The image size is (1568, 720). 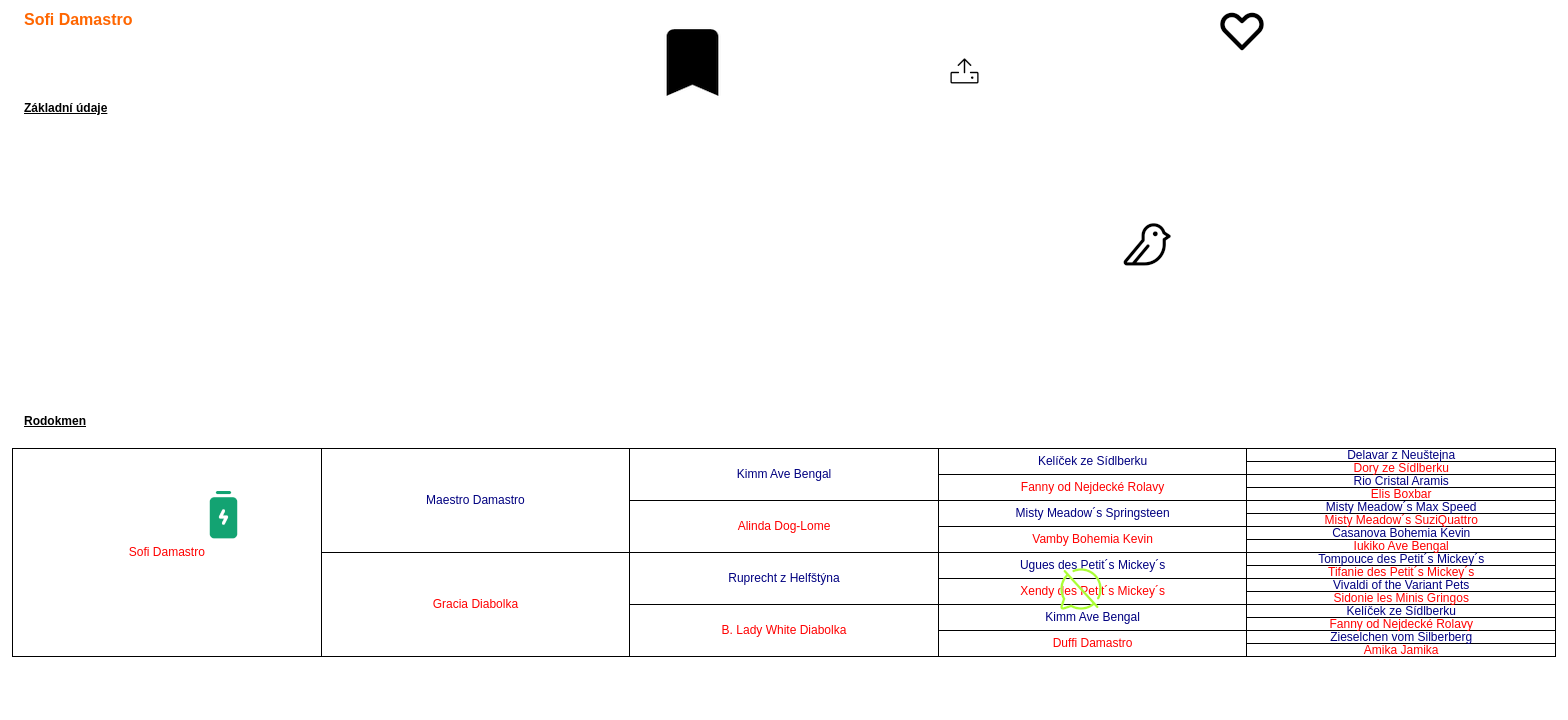 What do you see at coordinates (223, 515) in the screenshot?
I see `indicates device is currently charging` at bounding box center [223, 515].